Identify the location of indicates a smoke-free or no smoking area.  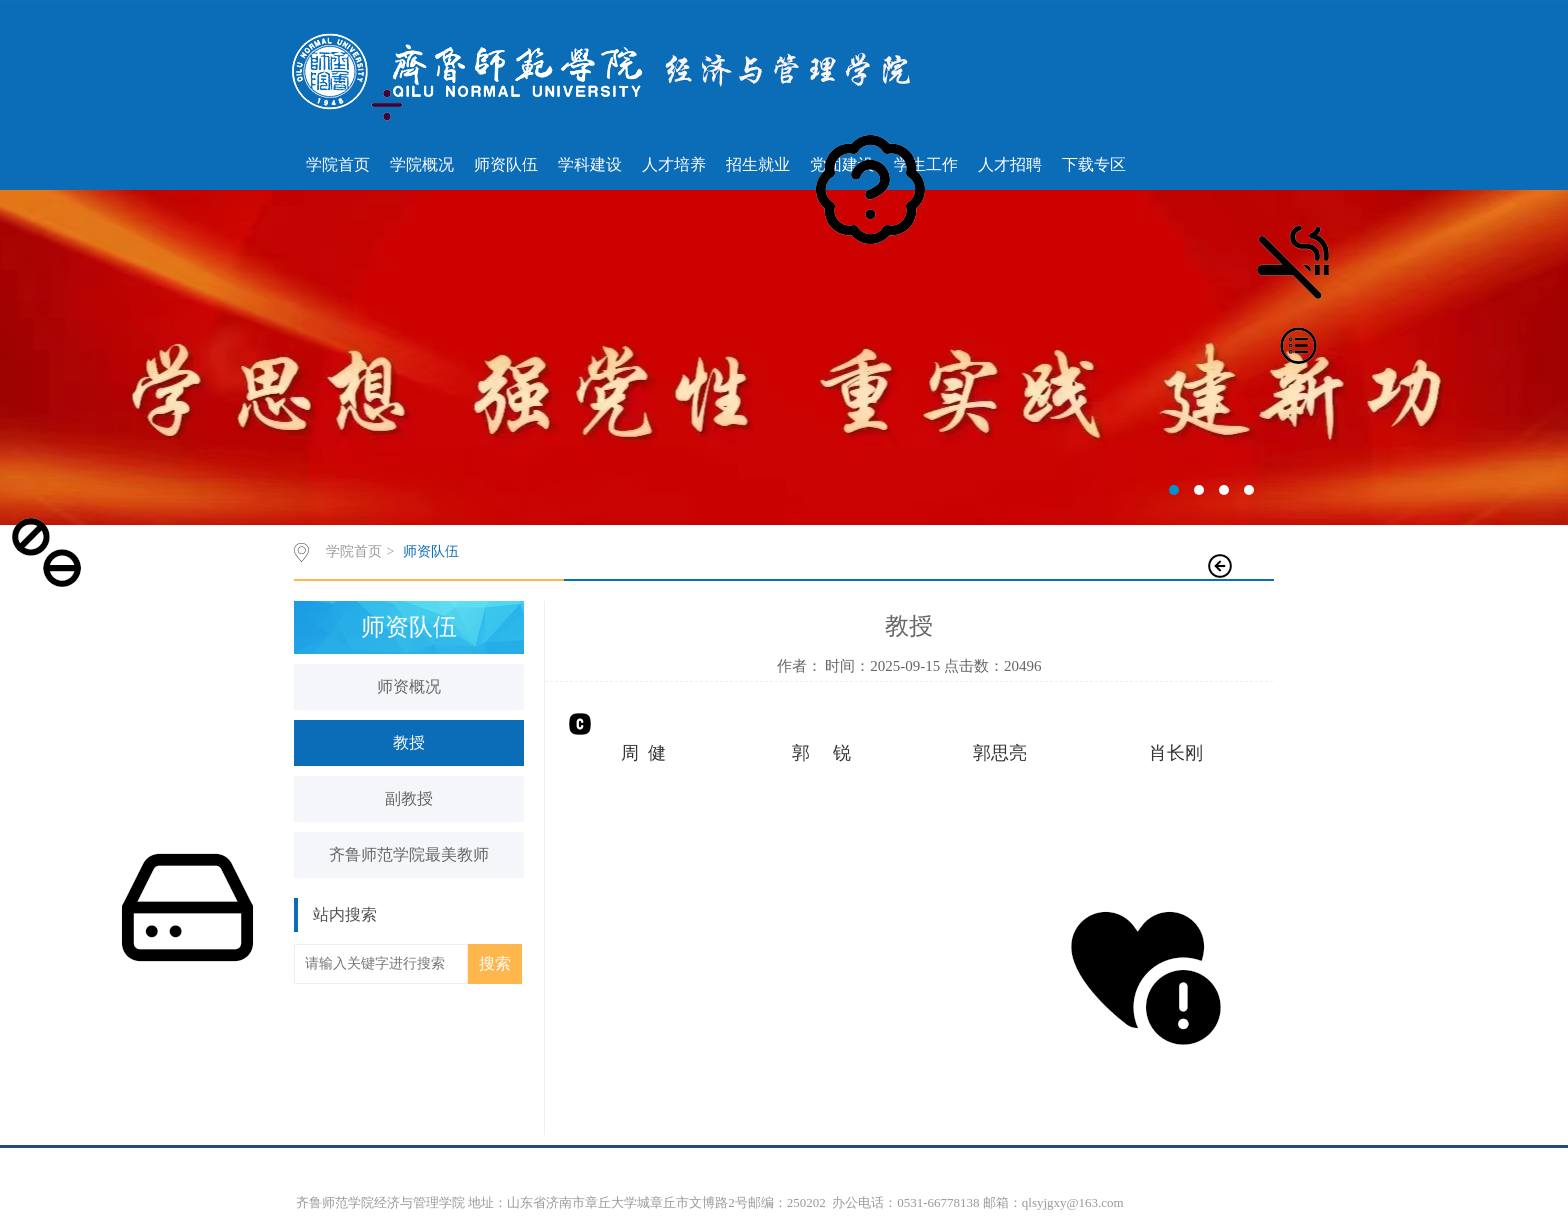
(1293, 261).